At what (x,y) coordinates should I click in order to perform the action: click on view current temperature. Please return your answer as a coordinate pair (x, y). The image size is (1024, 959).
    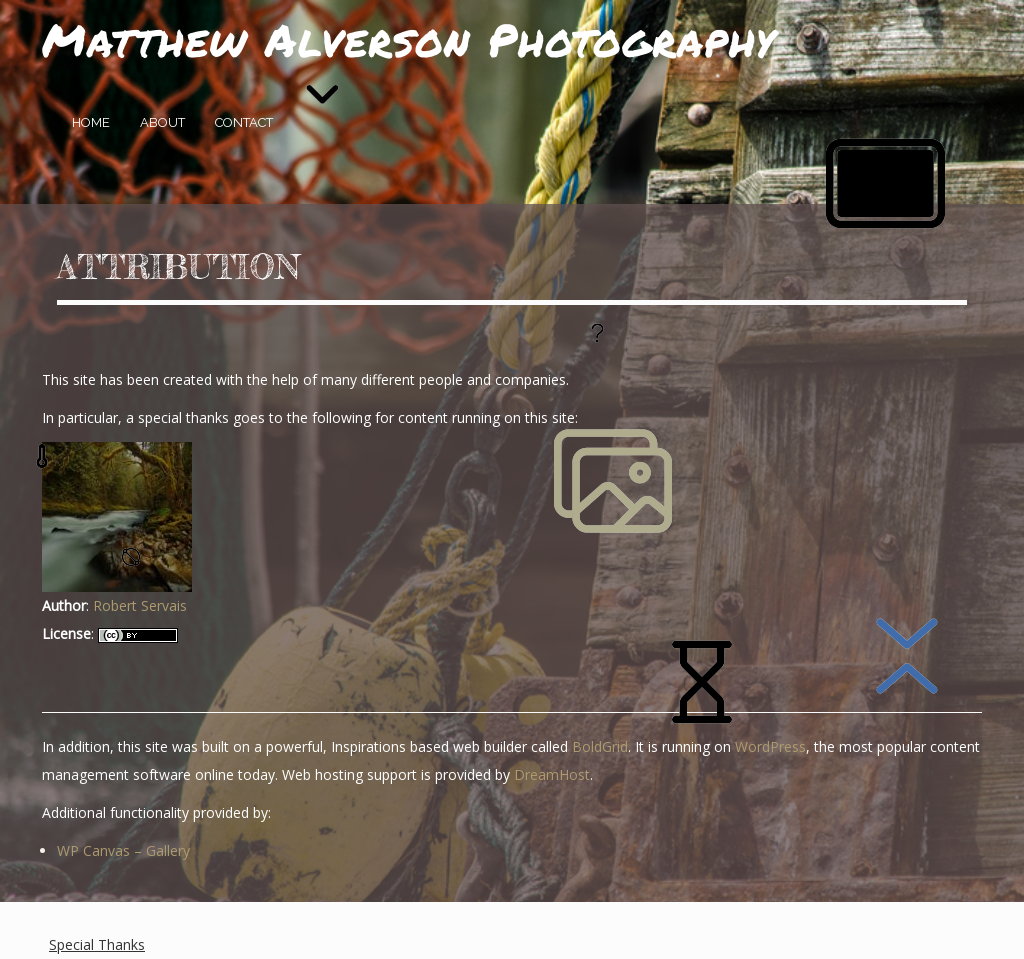
    Looking at the image, I should click on (42, 456).